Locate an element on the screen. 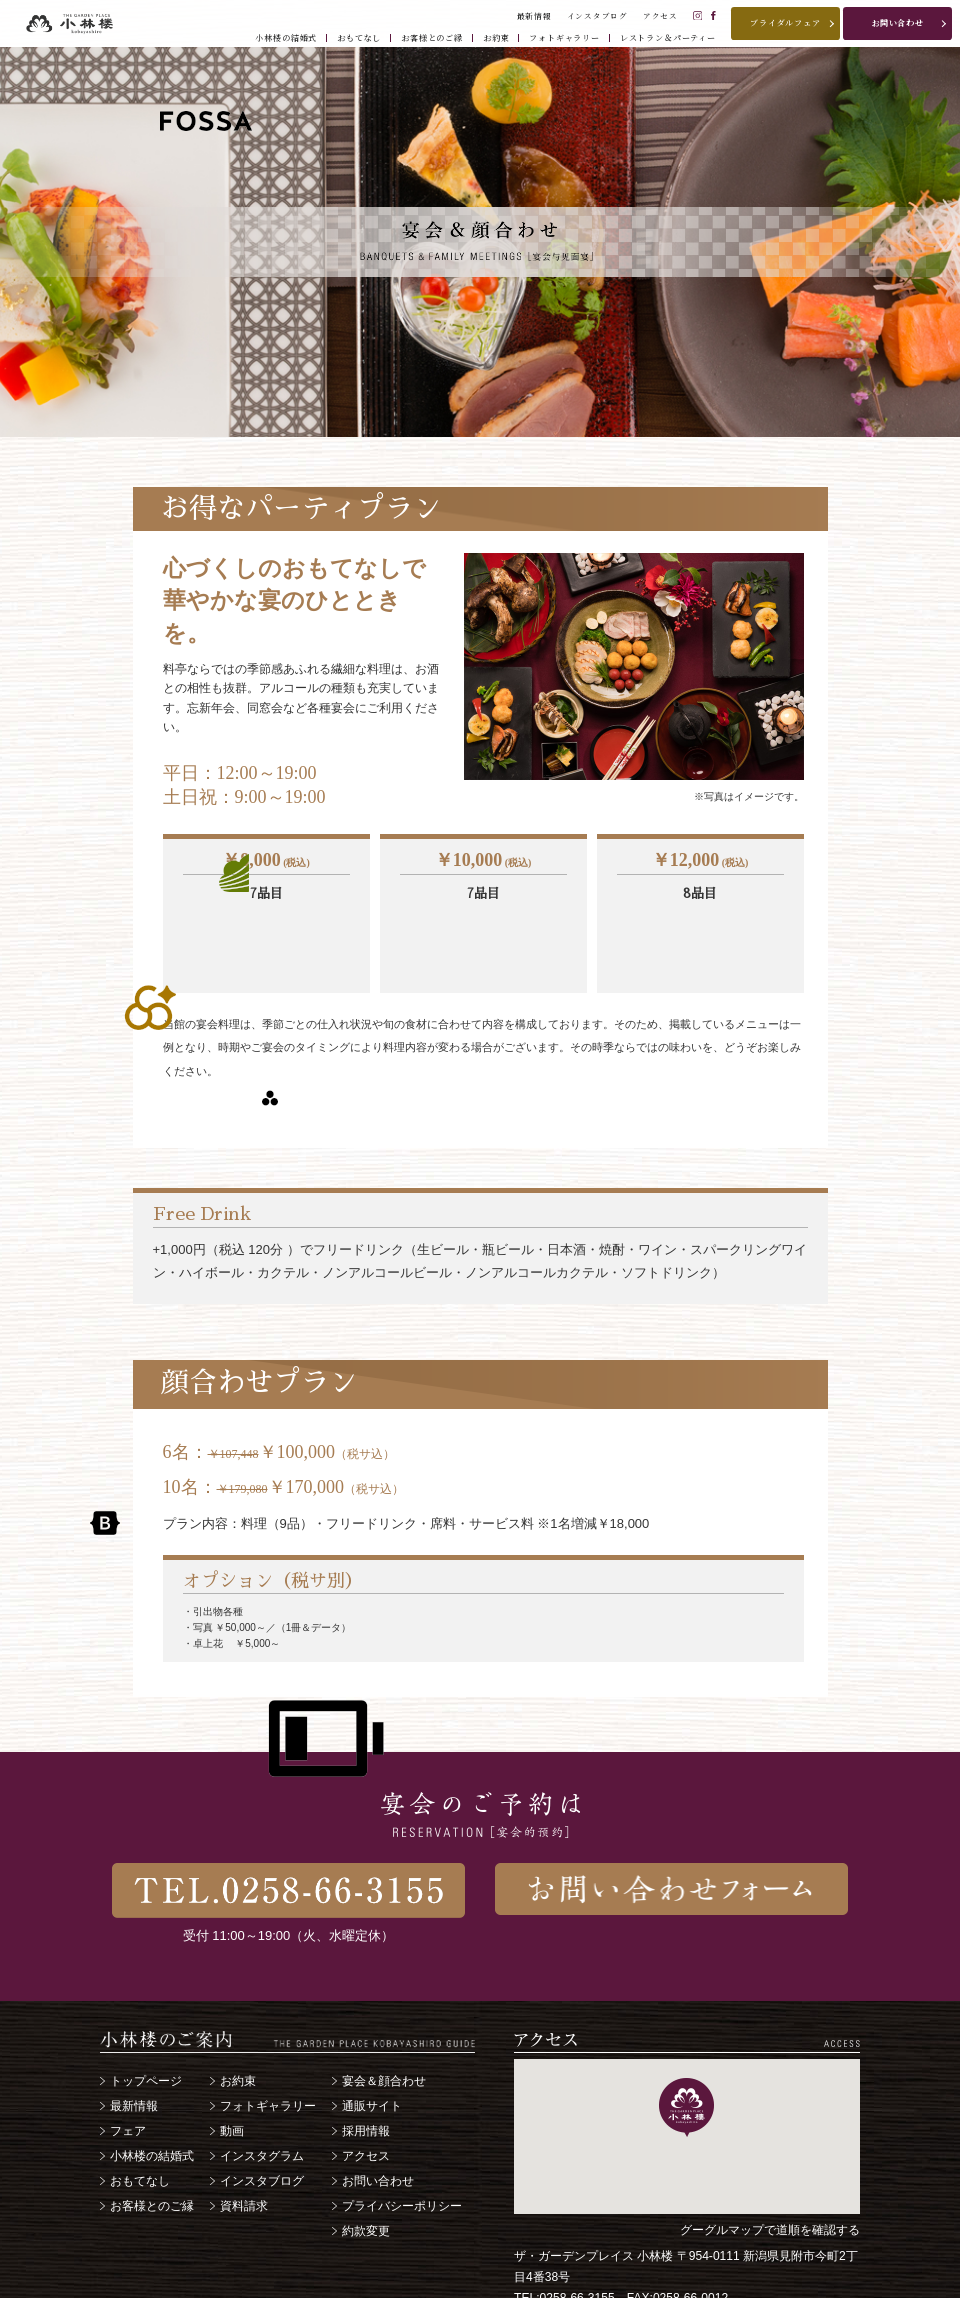 Image resolution: width=960 pixels, height=2298 pixels. julia programming language logo is located at coordinates (270, 1098).